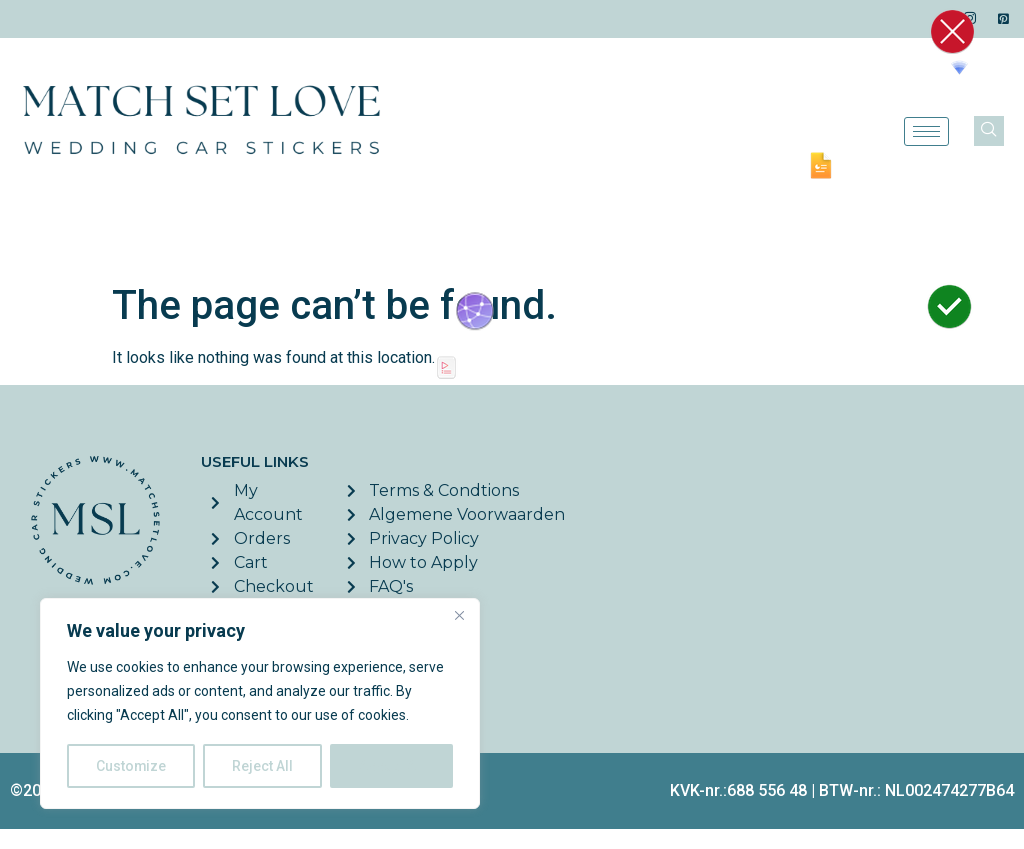 The width and height of the screenshot is (1024, 849). I want to click on indicates active wireless network connection, so click(959, 67).